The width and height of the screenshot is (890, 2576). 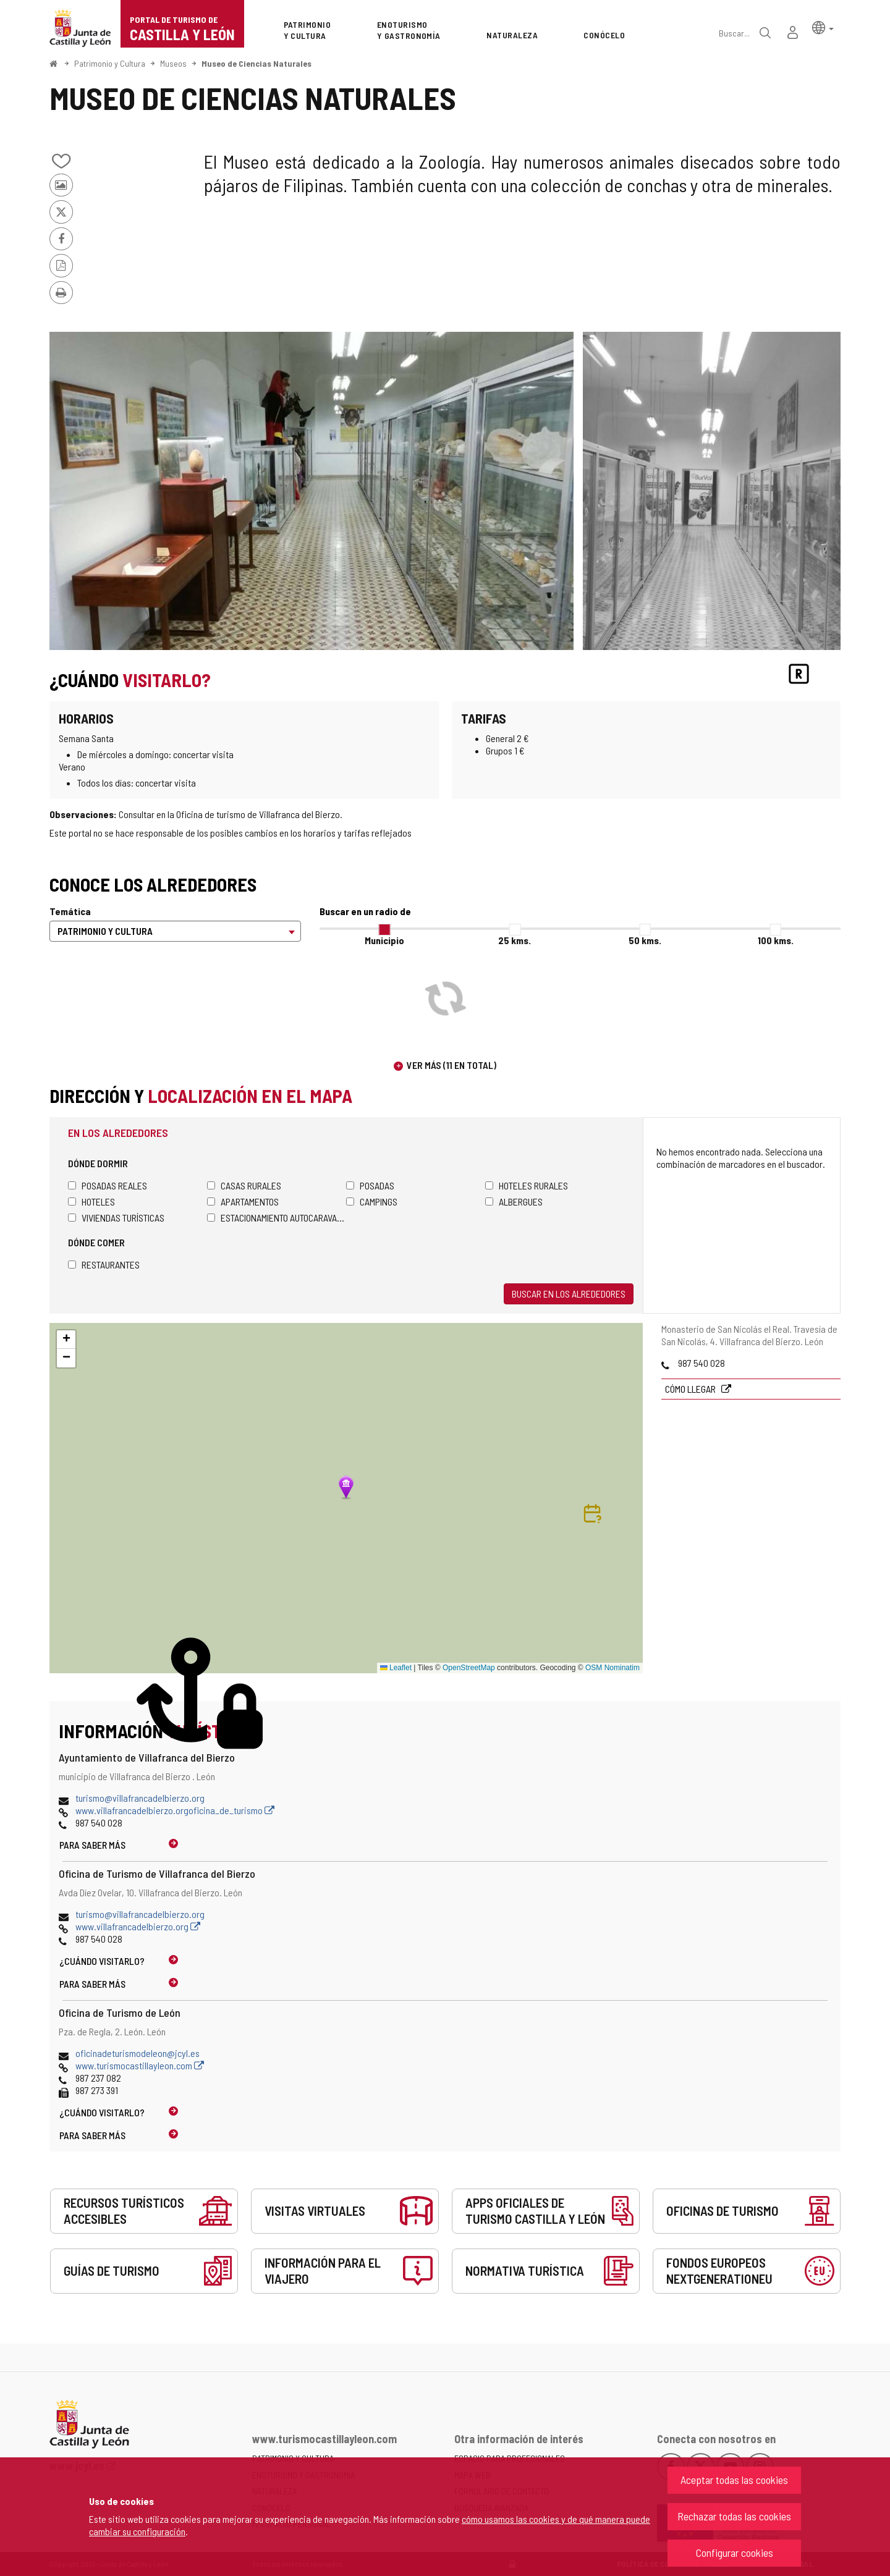 What do you see at coordinates (592, 1513) in the screenshot?
I see `check for unconfirmed or pending events` at bounding box center [592, 1513].